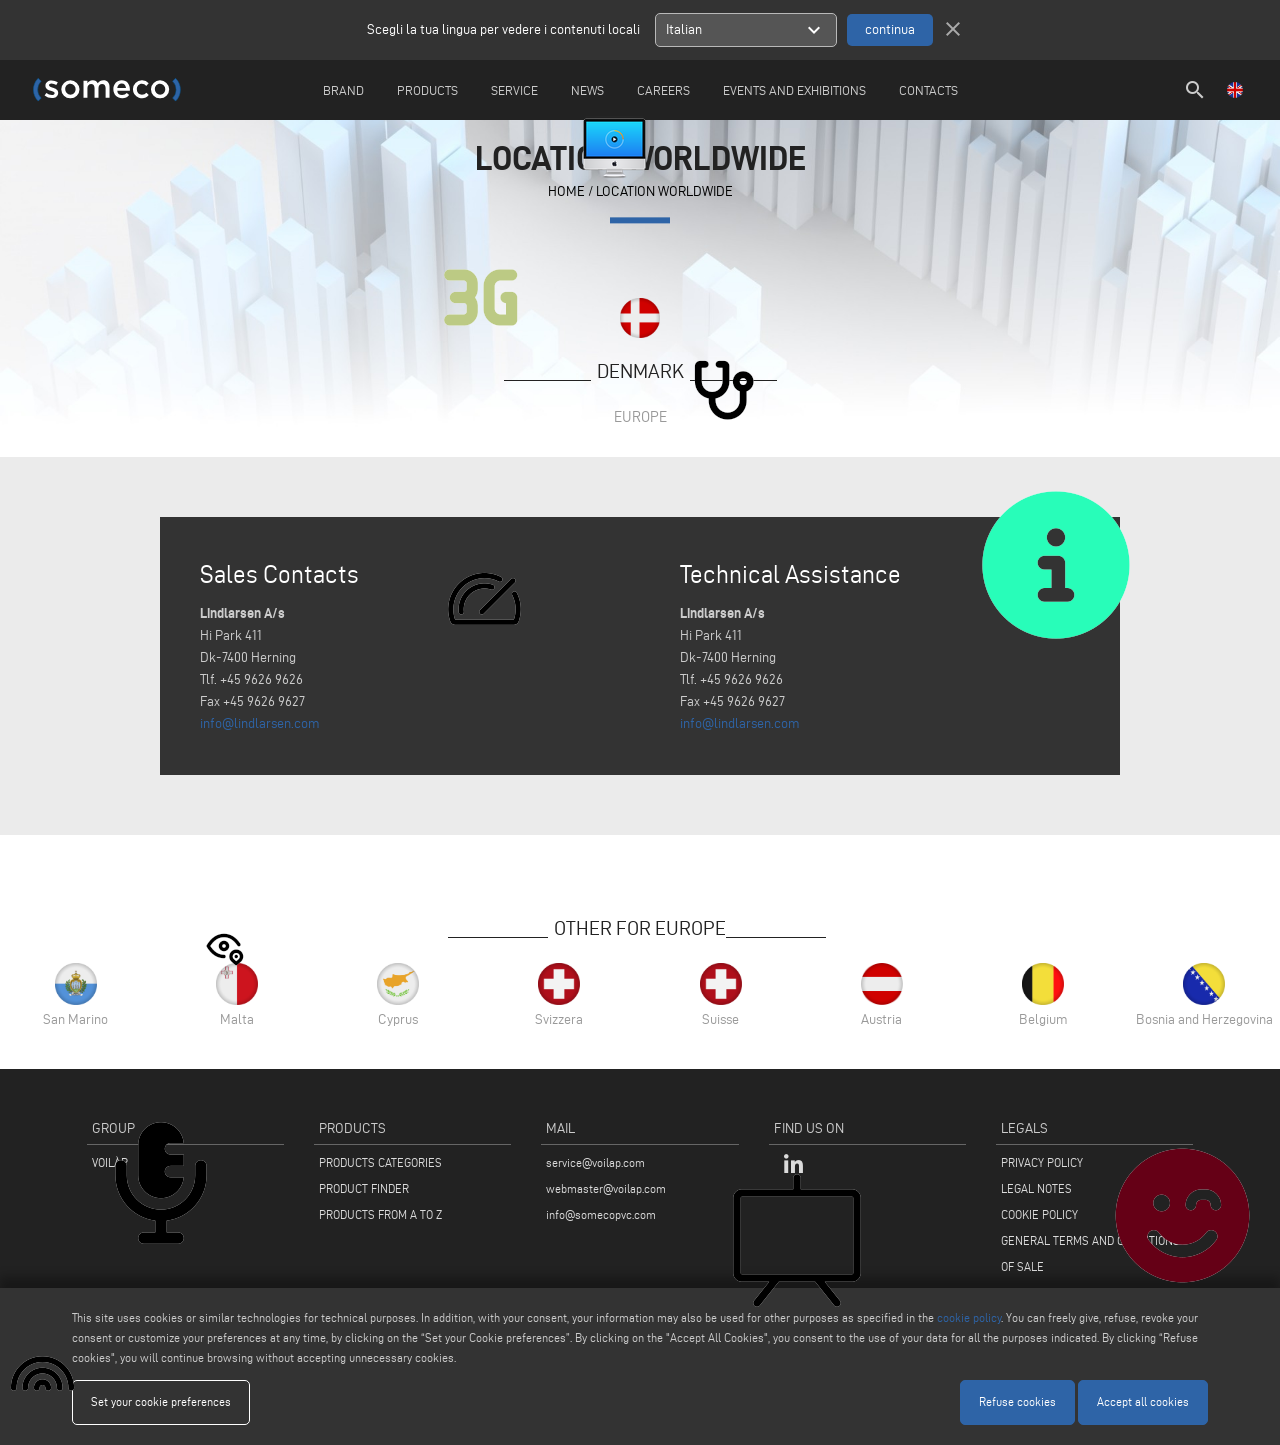 This screenshot has width=1280, height=1445. I want to click on indicates pride or LGBTQ+ related content, so click(42, 1373).